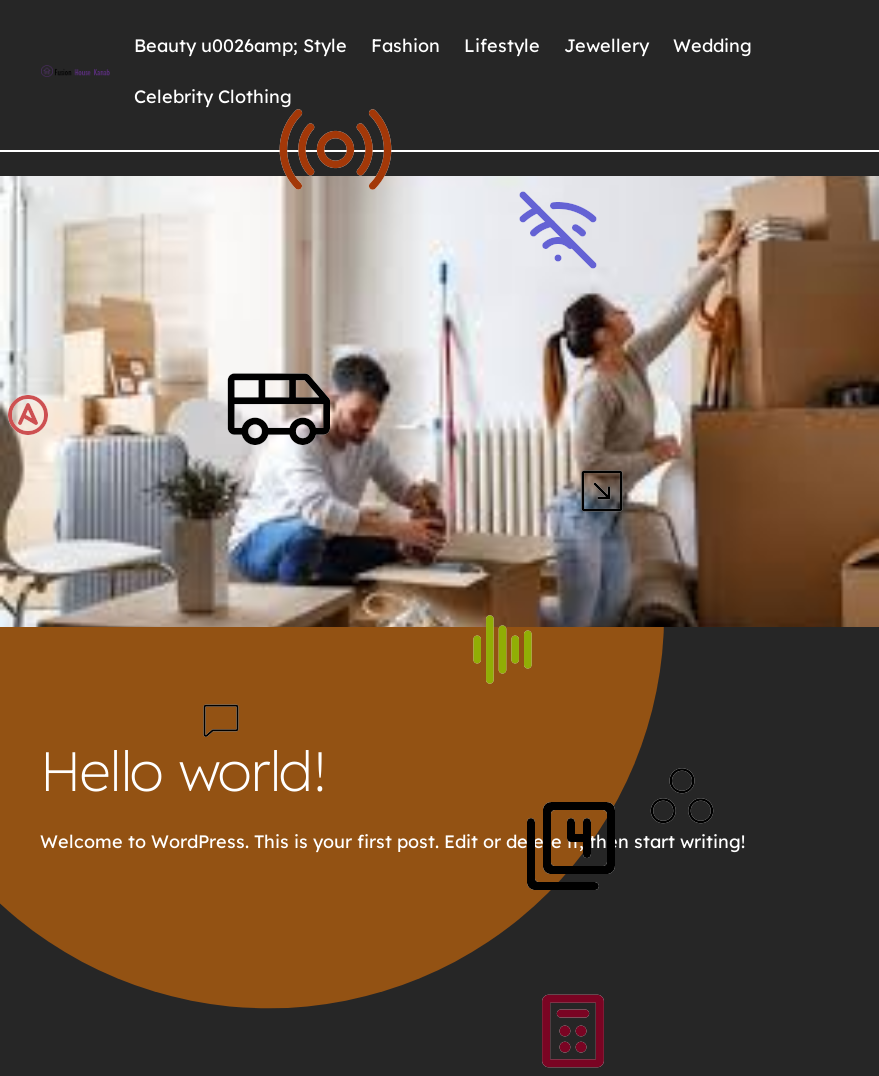 This screenshot has width=879, height=1076. I want to click on view audio waveform or sound visualization, so click(502, 649).